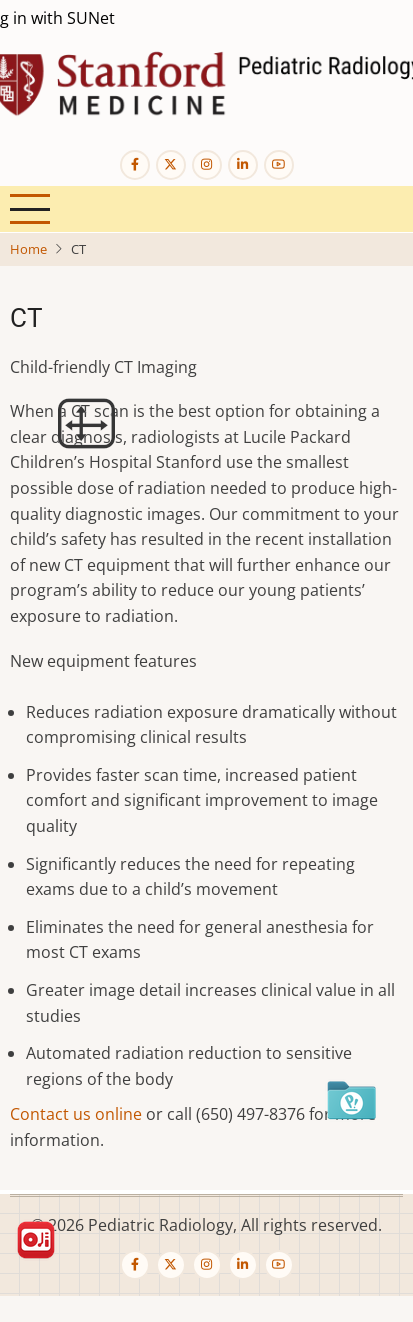  Describe the element at coordinates (86, 423) in the screenshot. I see `adjust display or screen settings` at that location.